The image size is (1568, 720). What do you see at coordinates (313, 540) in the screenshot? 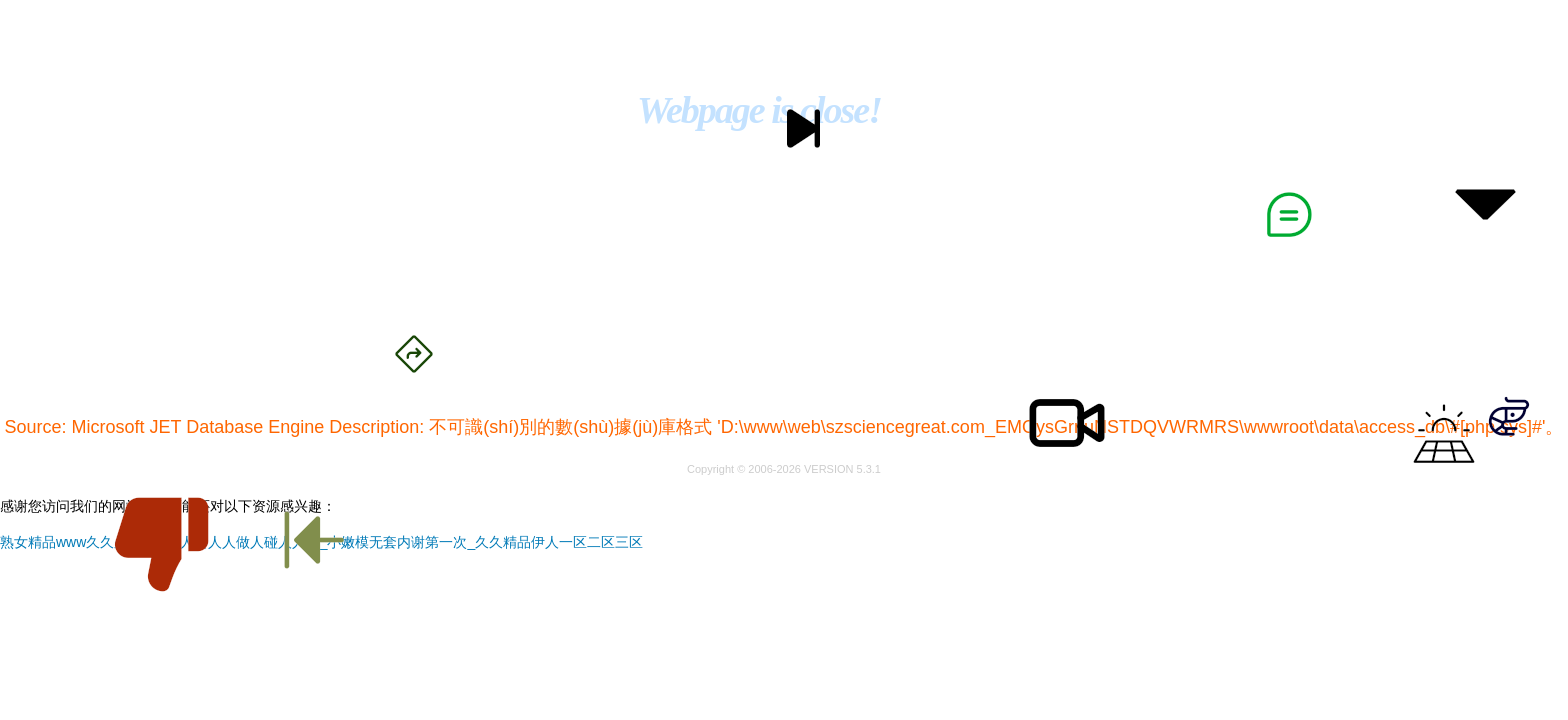
I see `navigate to the beginning or first item` at bounding box center [313, 540].